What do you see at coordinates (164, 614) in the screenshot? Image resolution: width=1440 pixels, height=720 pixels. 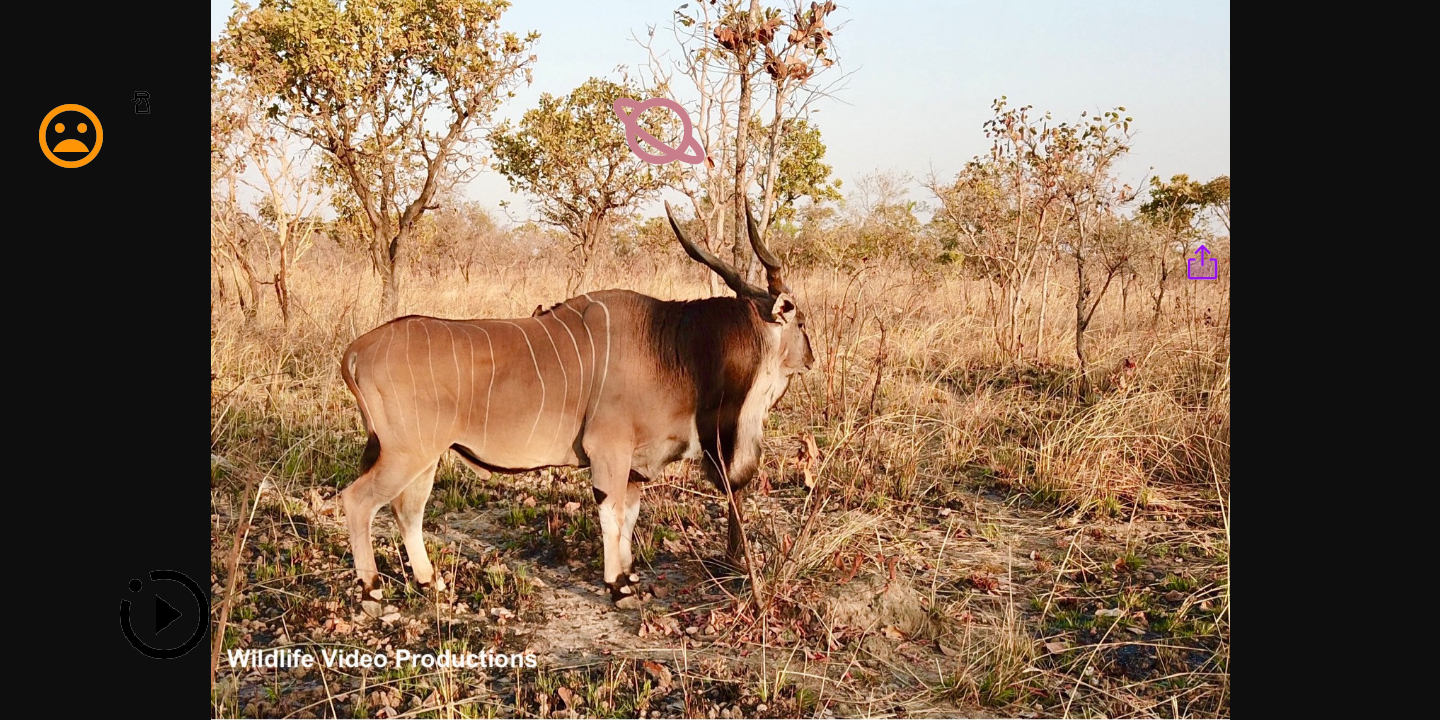 I see `motion photos feature is enabled` at bounding box center [164, 614].